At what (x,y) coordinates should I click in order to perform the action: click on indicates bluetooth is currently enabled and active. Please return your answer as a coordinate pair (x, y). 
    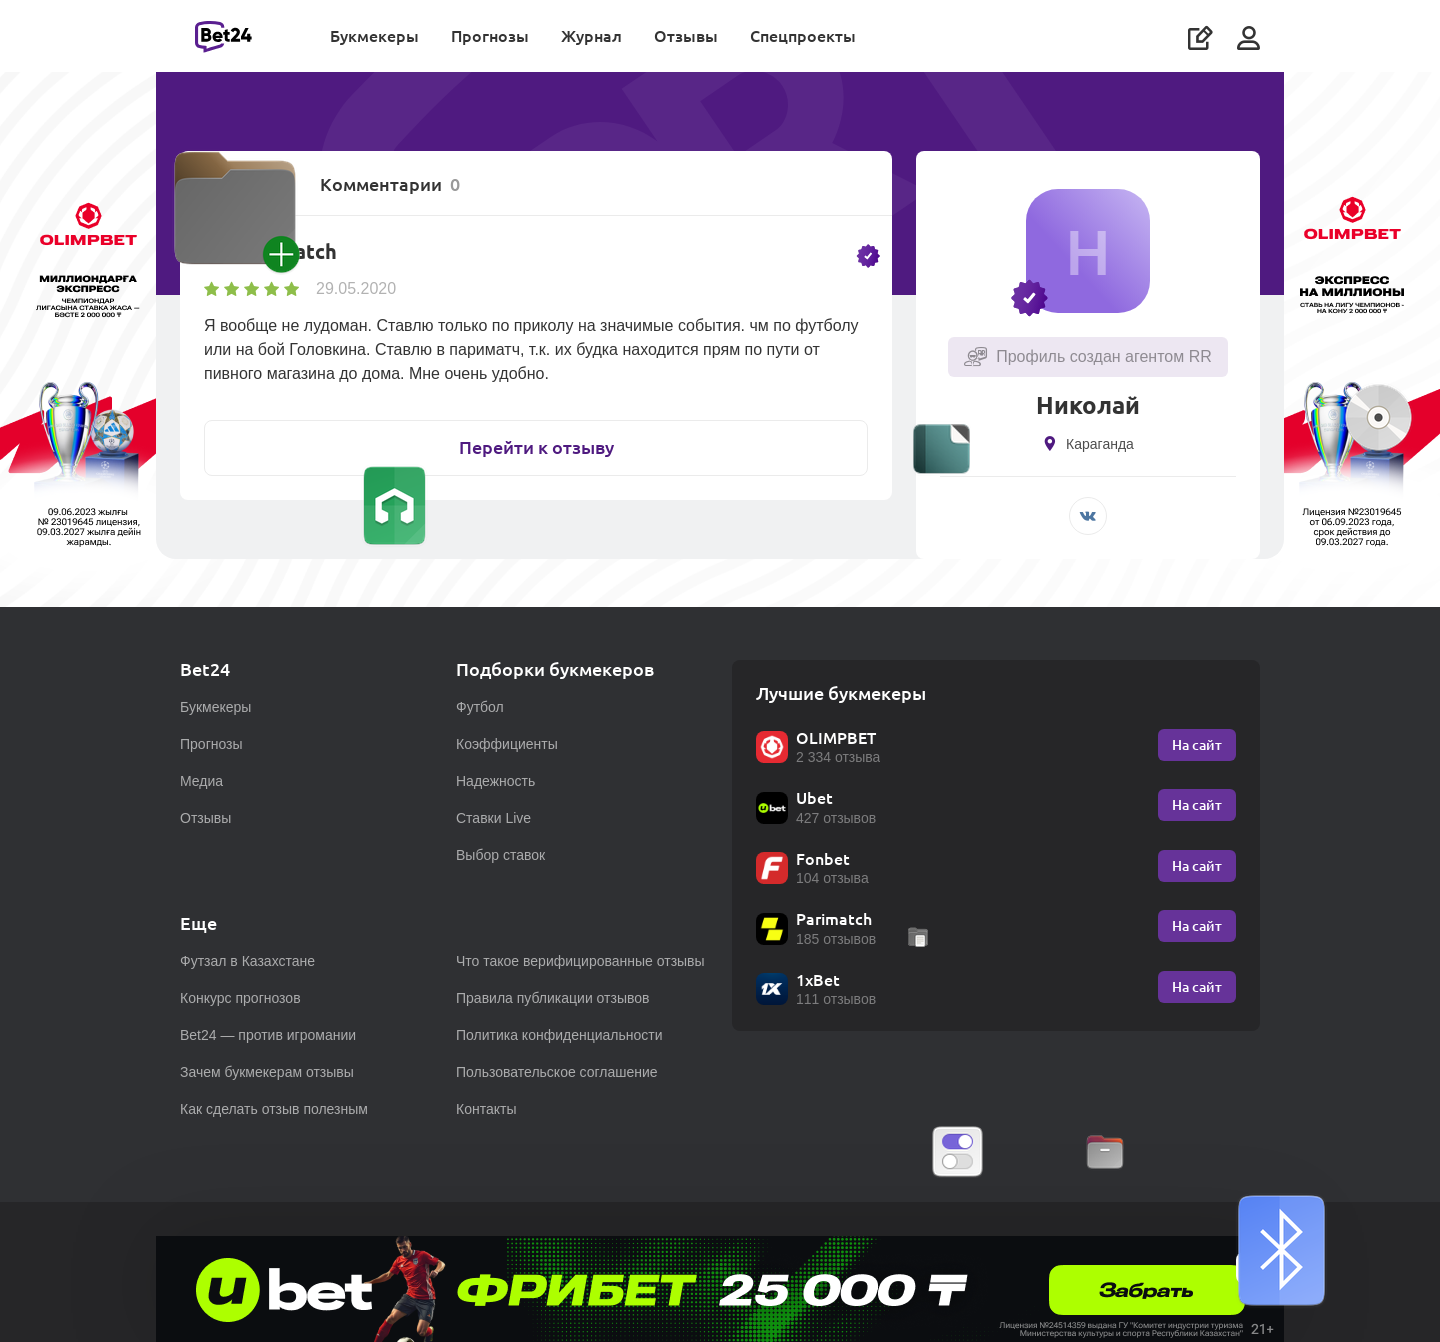
    Looking at the image, I should click on (1281, 1250).